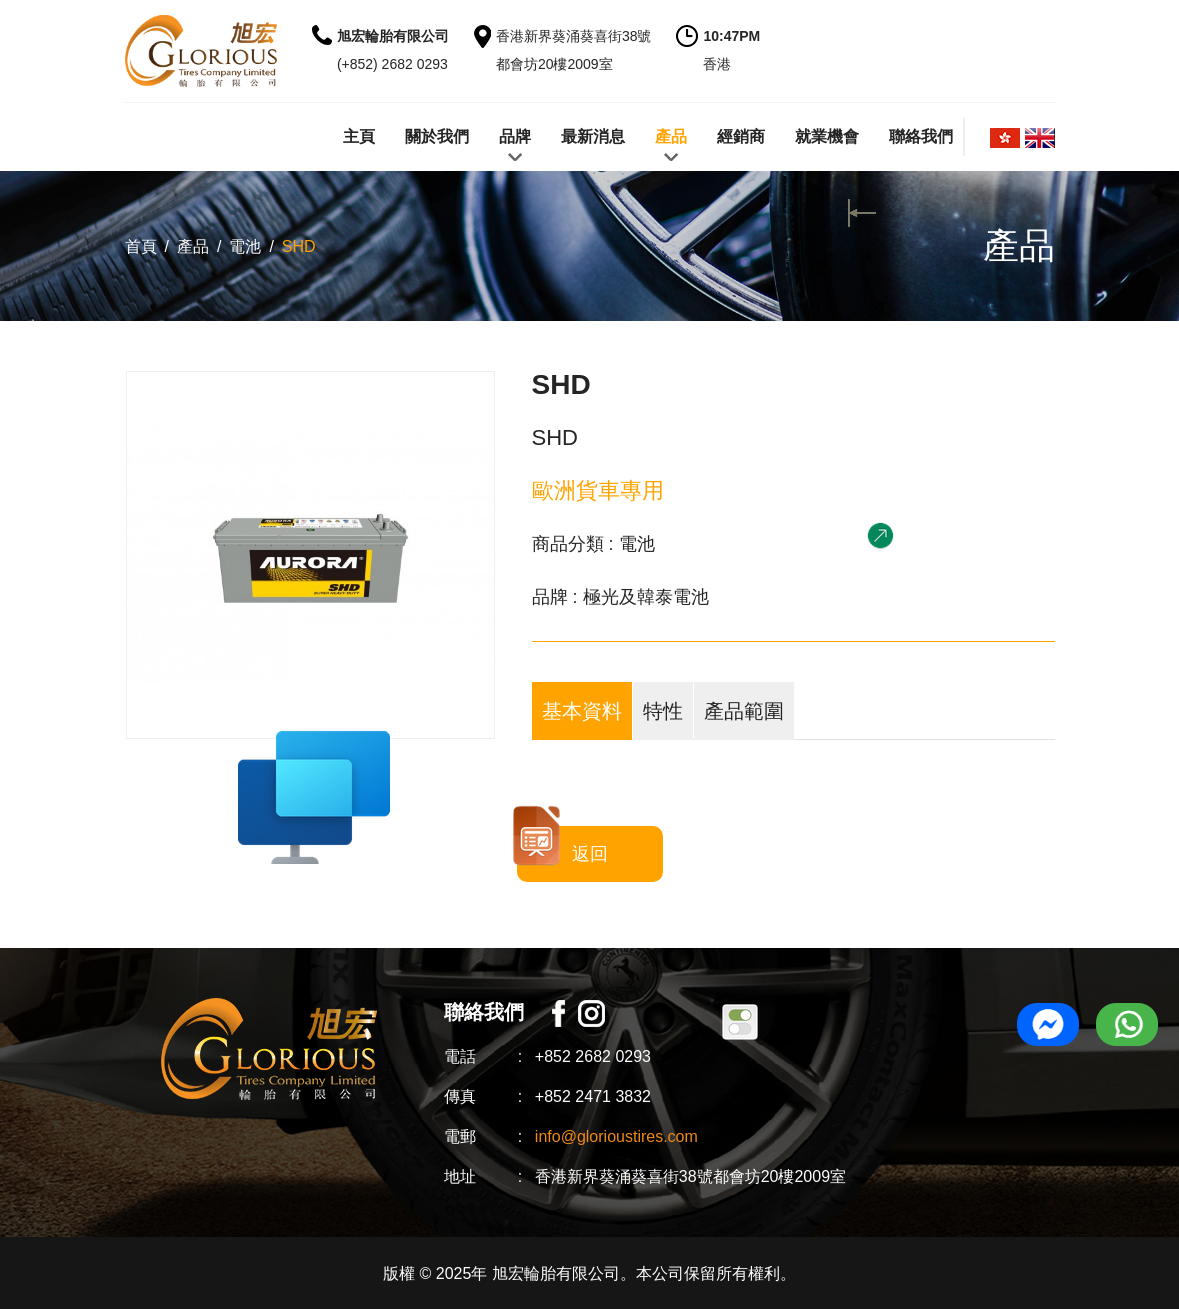 This screenshot has height=1309, width=1179. Describe the element at coordinates (740, 1022) in the screenshot. I see `open gnome tweaks to customize desktop settings` at that location.